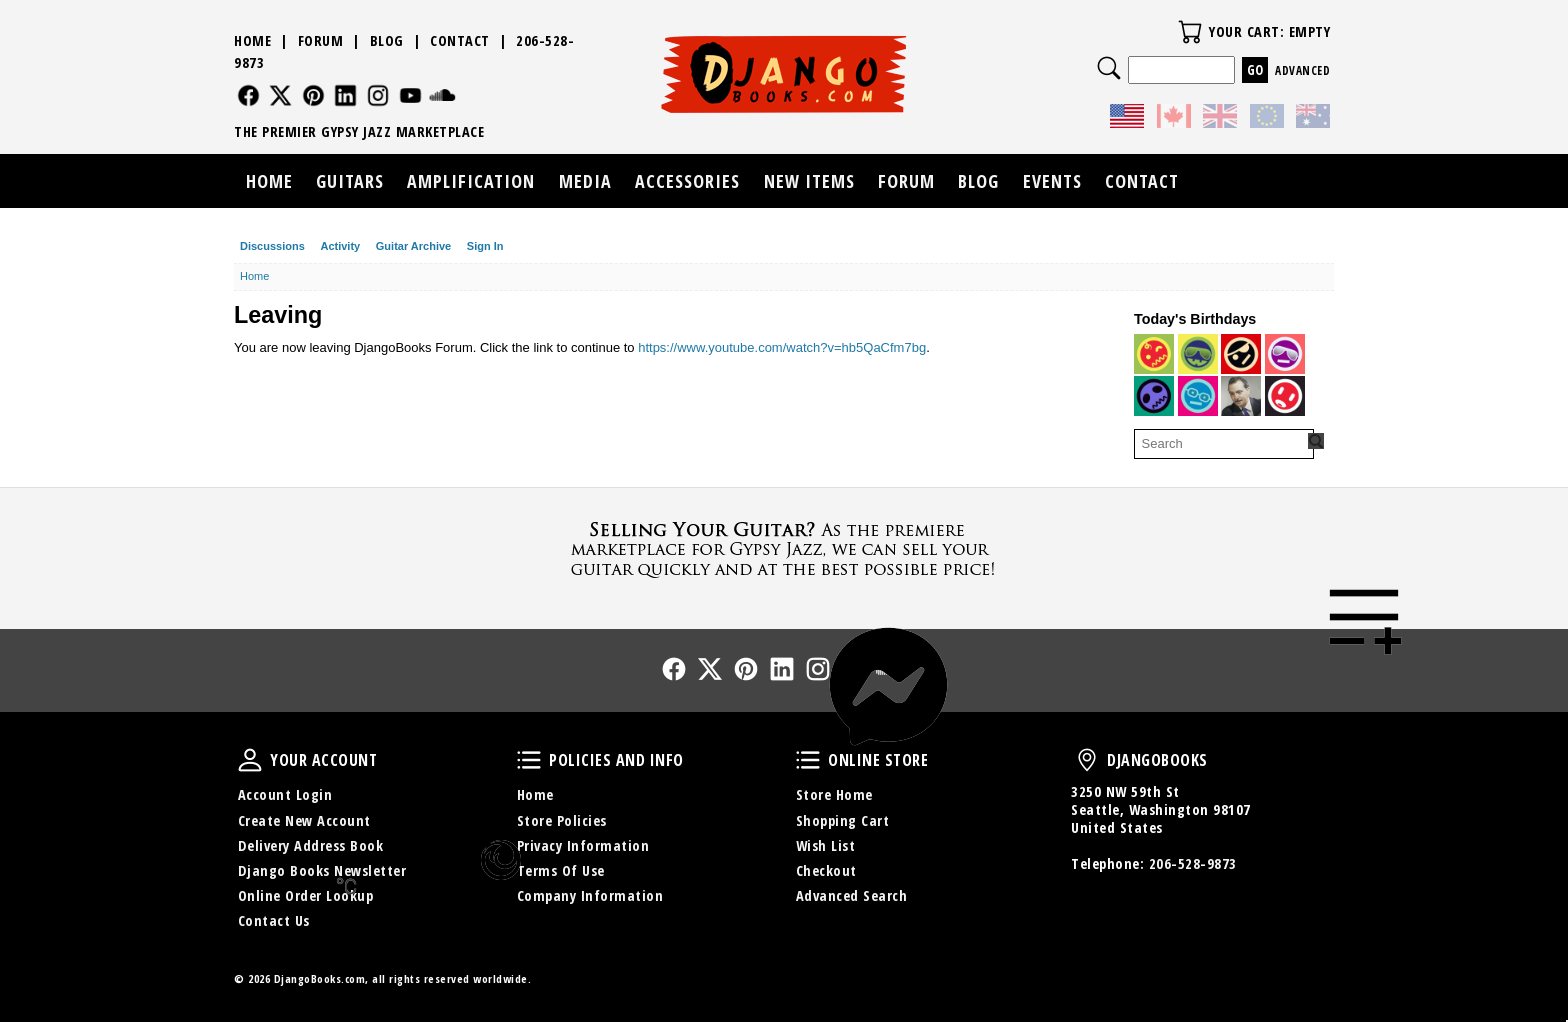 The width and height of the screenshot is (1568, 1022). What do you see at coordinates (501, 860) in the screenshot?
I see `open Firefox browser` at bounding box center [501, 860].